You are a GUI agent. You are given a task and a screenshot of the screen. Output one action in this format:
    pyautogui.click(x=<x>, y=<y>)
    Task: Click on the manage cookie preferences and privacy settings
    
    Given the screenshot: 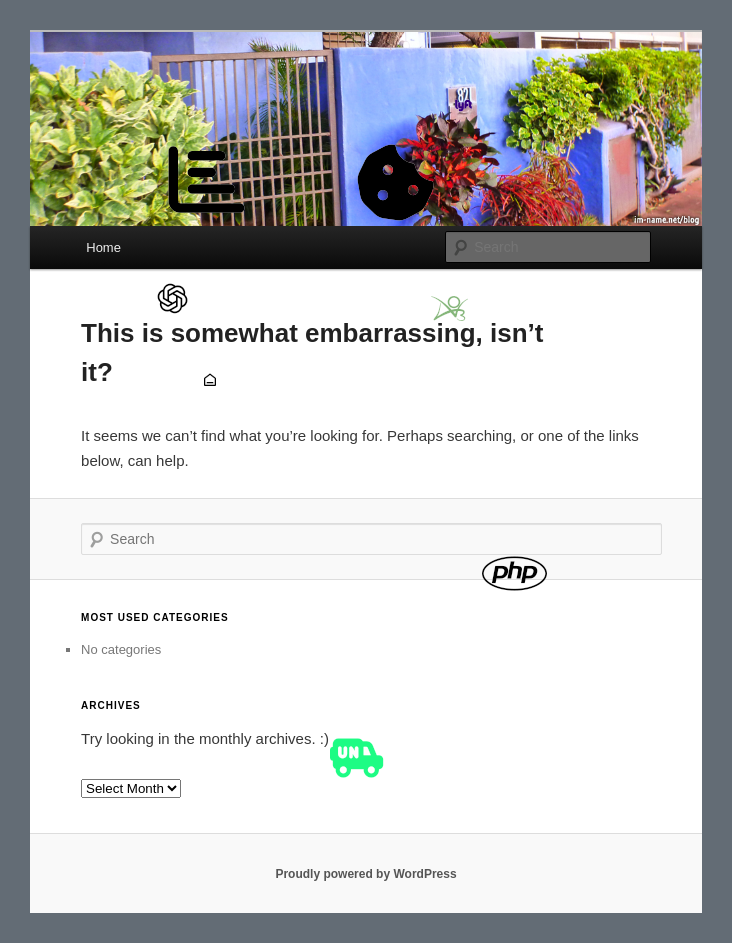 What is the action you would take?
    pyautogui.click(x=395, y=182)
    